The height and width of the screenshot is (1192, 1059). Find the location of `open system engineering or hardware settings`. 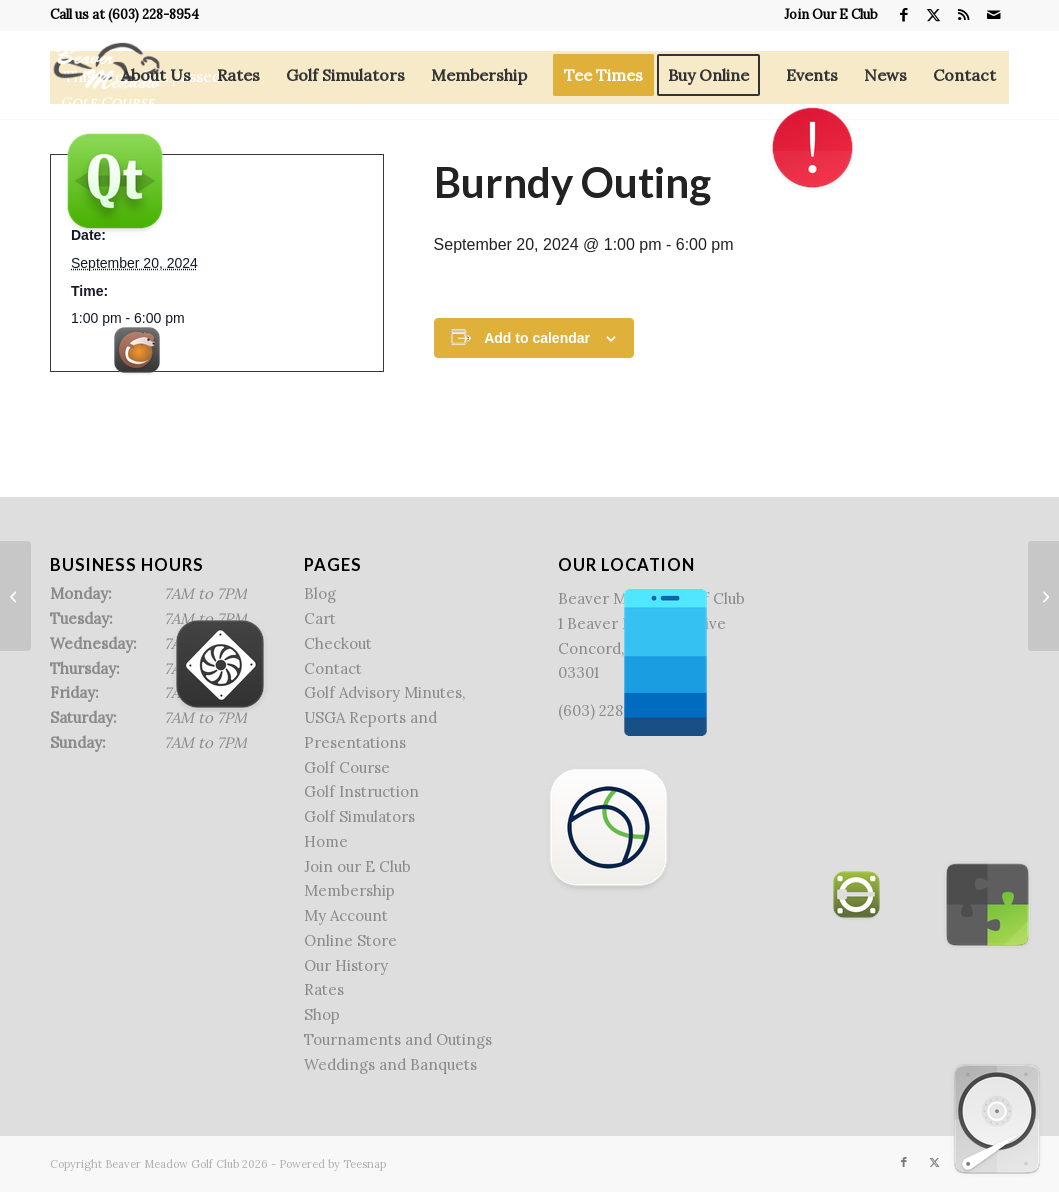

open system engineering or hardware settings is located at coordinates (220, 664).